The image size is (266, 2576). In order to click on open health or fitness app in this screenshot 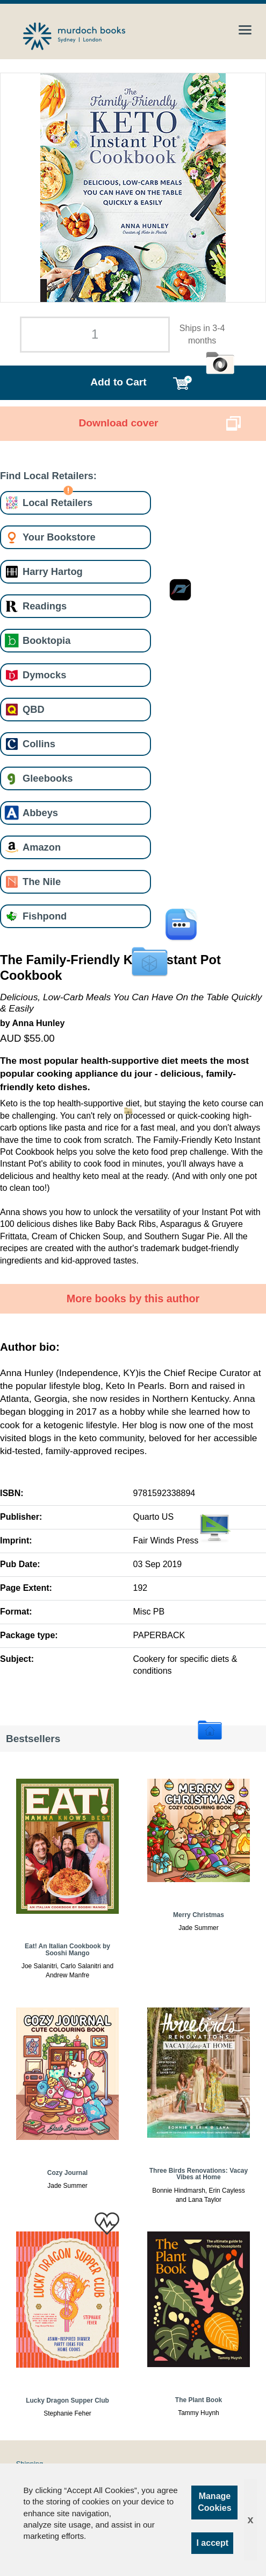, I will do `click(107, 2223)`.